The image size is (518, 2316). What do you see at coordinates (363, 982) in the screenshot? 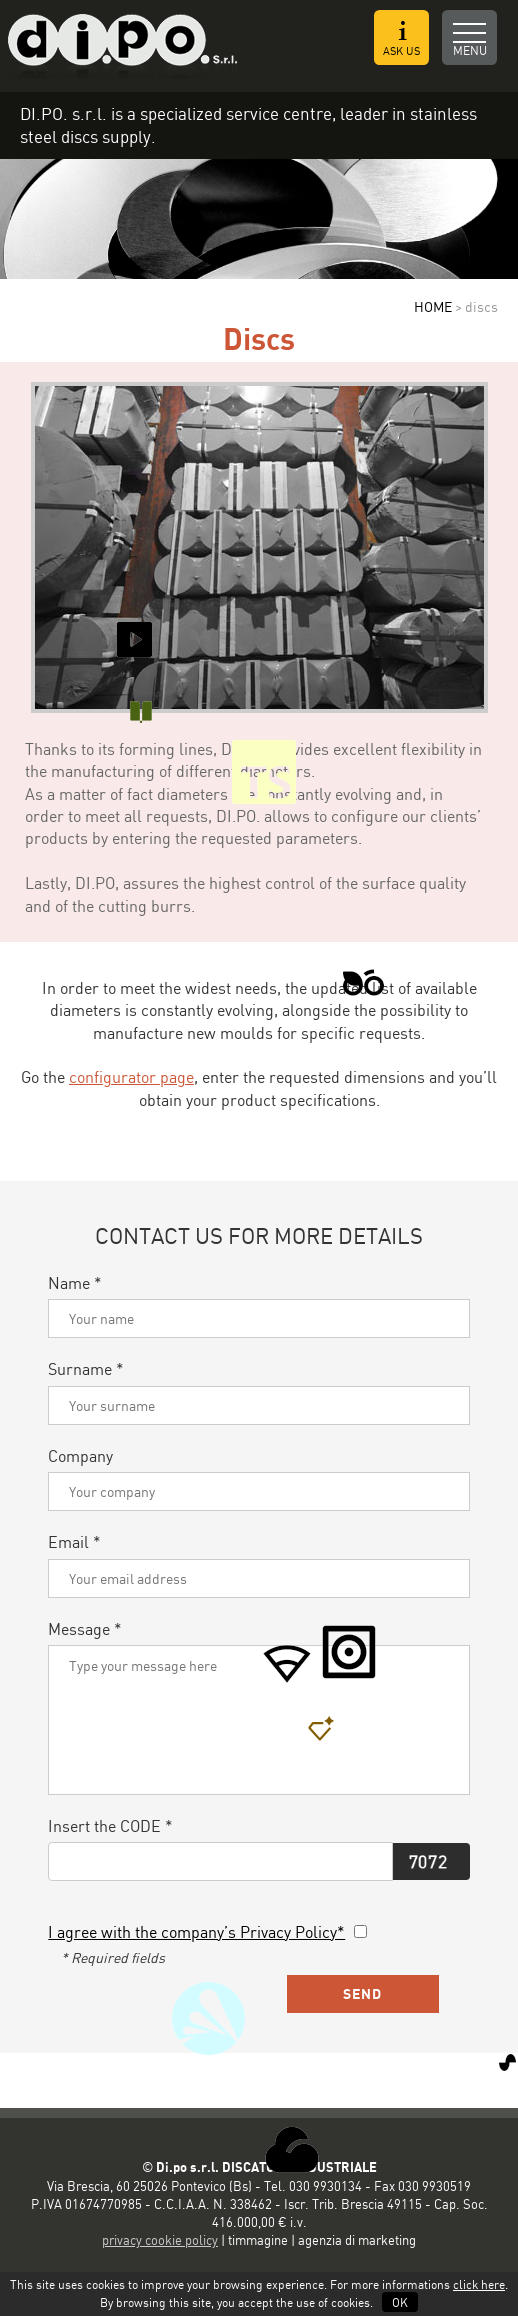
I see `open the nextbike bike-sharing app` at bounding box center [363, 982].